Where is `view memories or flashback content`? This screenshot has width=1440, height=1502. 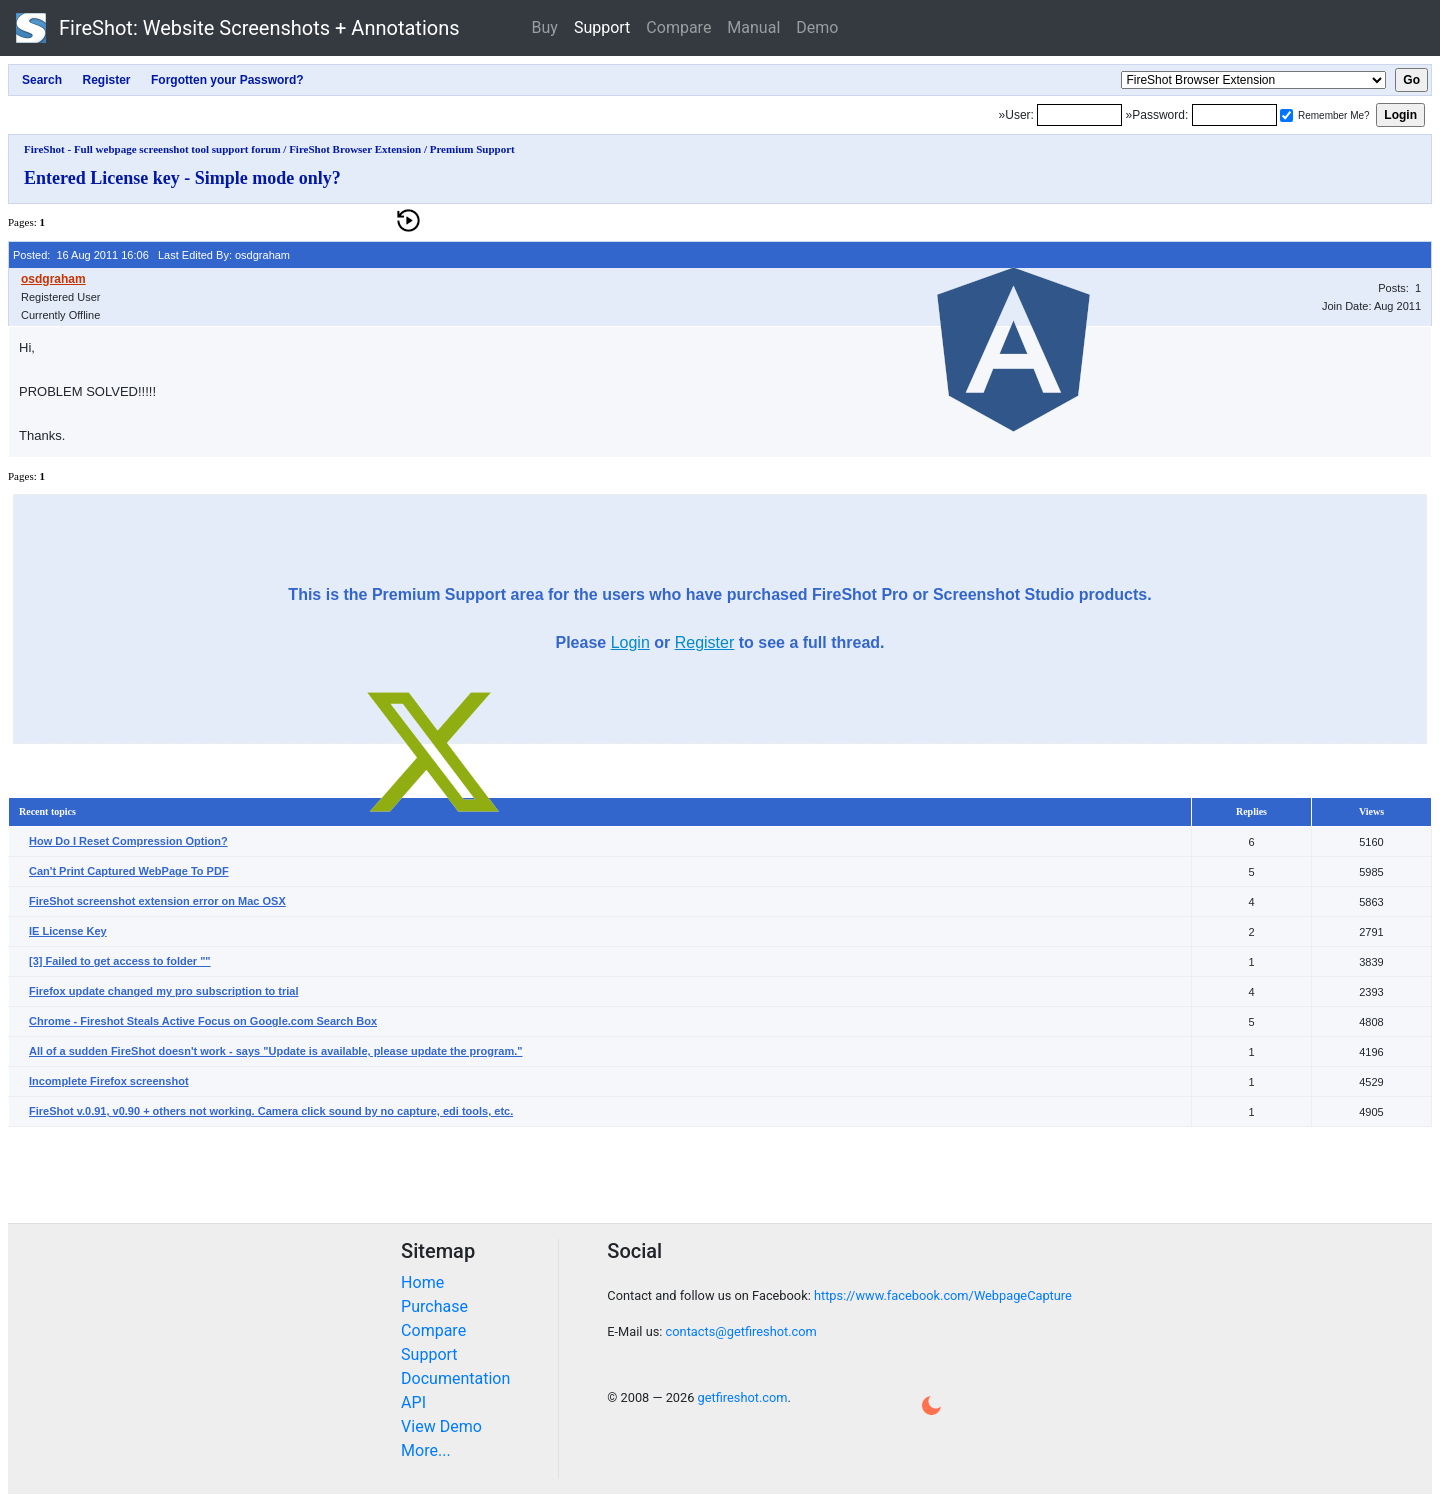 view memories or flashback content is located at coordinates (408, 220).